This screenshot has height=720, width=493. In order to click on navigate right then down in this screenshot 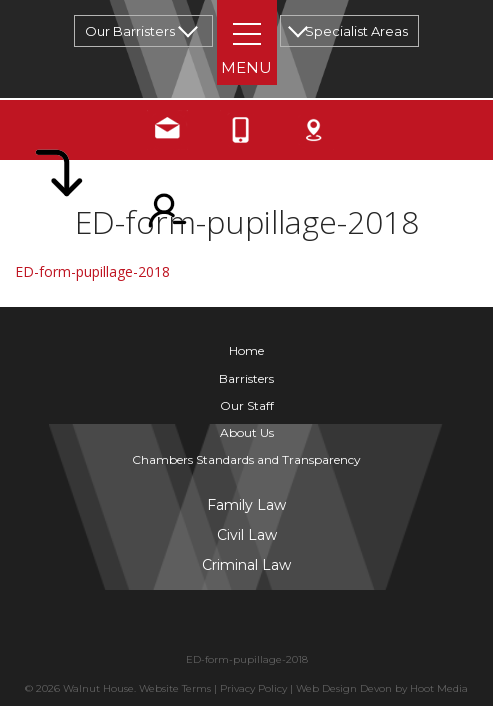, I will do `click(59, 173)`.